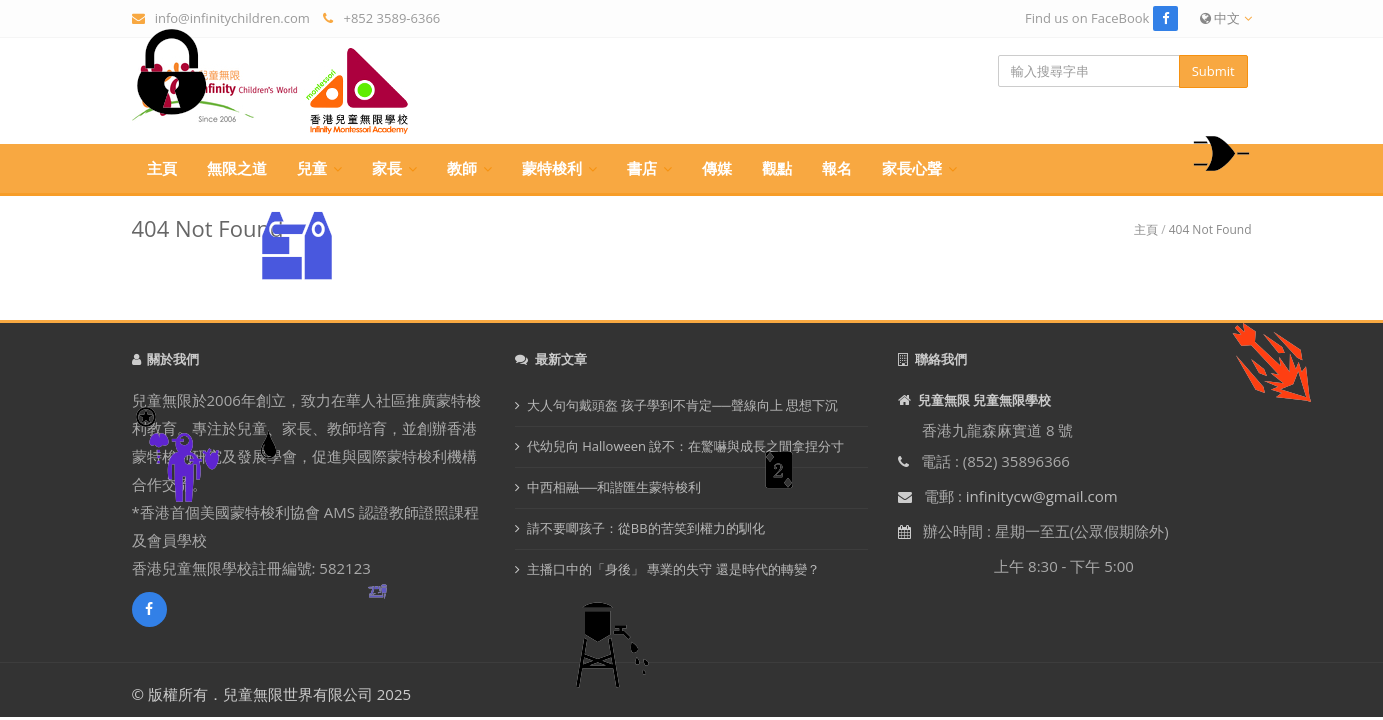 Image resolution: width=1383 pixels, height=720 pixels. What do you see at coordinates (183, 467) in the screenshot?
I see `view body anatomy or organ systems` at bounding box center [183, 467].